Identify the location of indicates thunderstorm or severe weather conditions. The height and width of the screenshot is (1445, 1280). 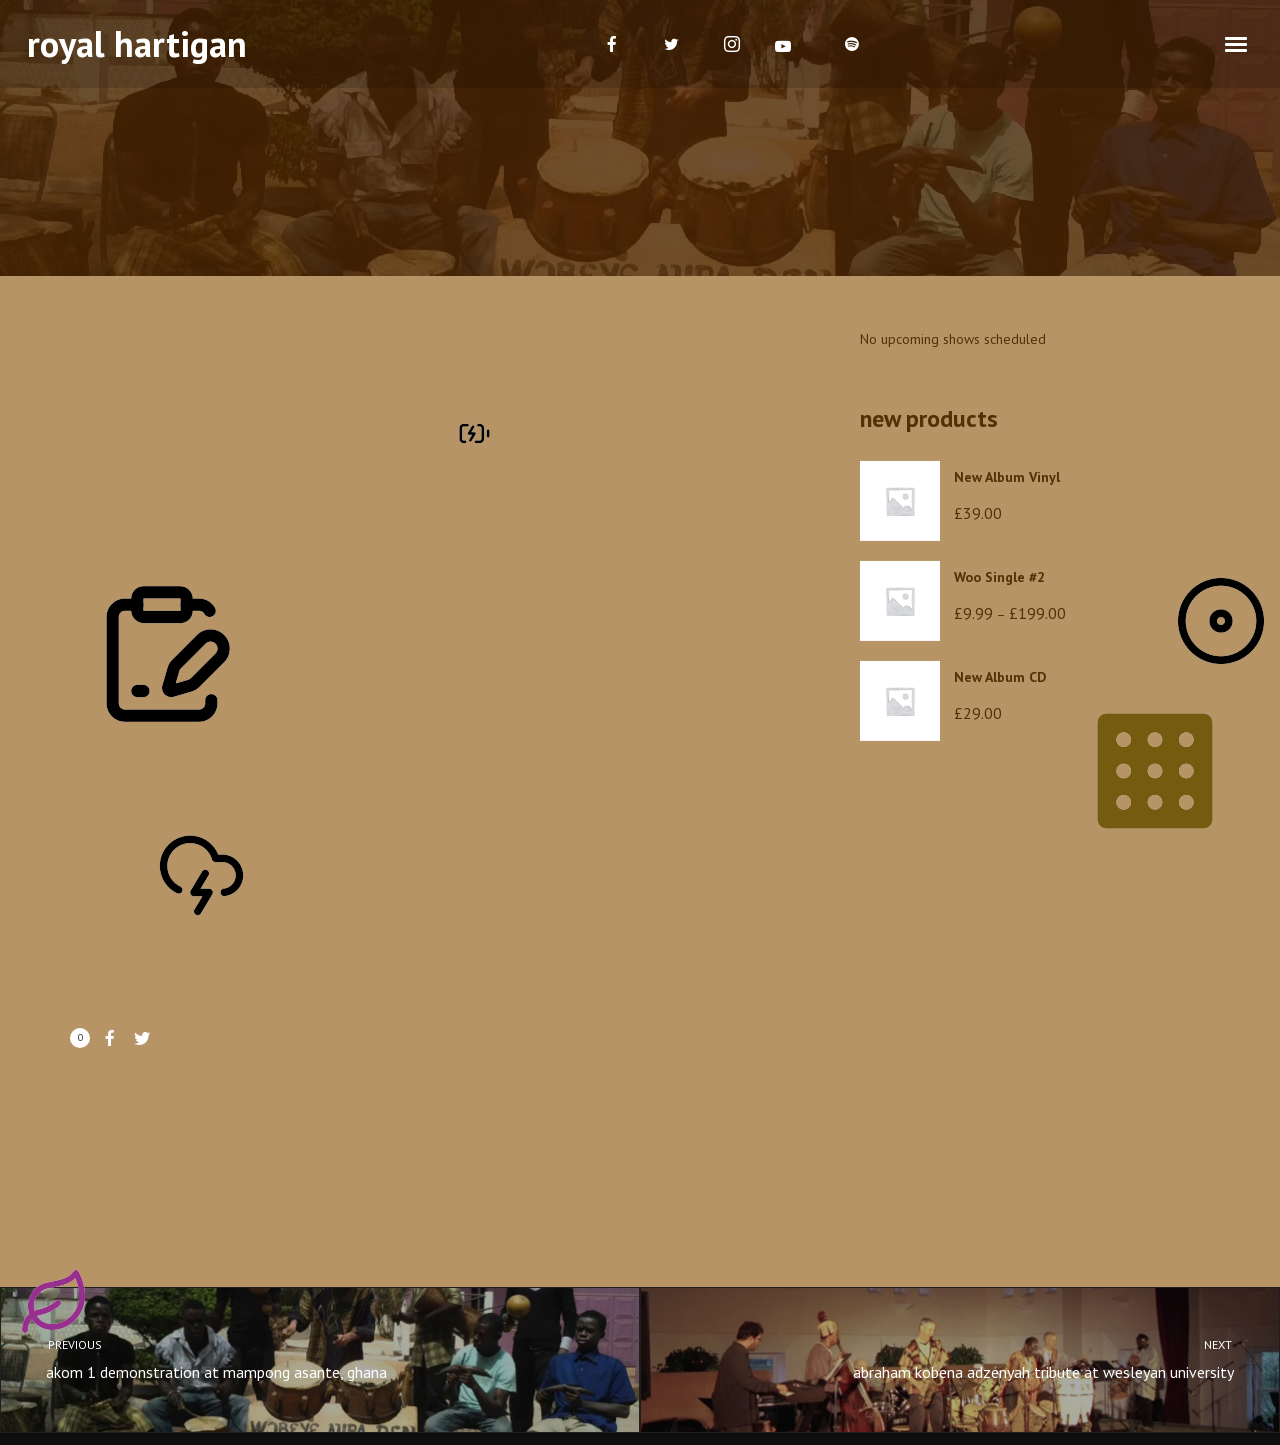
(201, 873).